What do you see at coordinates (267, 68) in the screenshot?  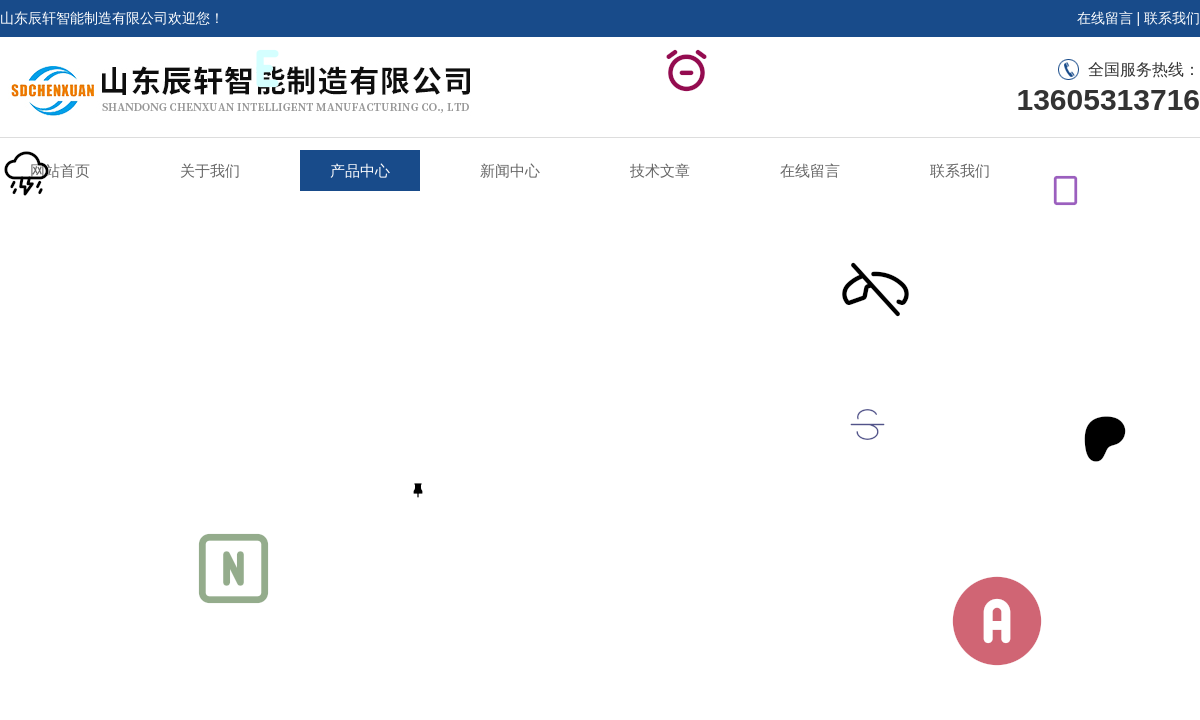 I see `indicates an "E" label or category marker` at bounding box center [267, 68].